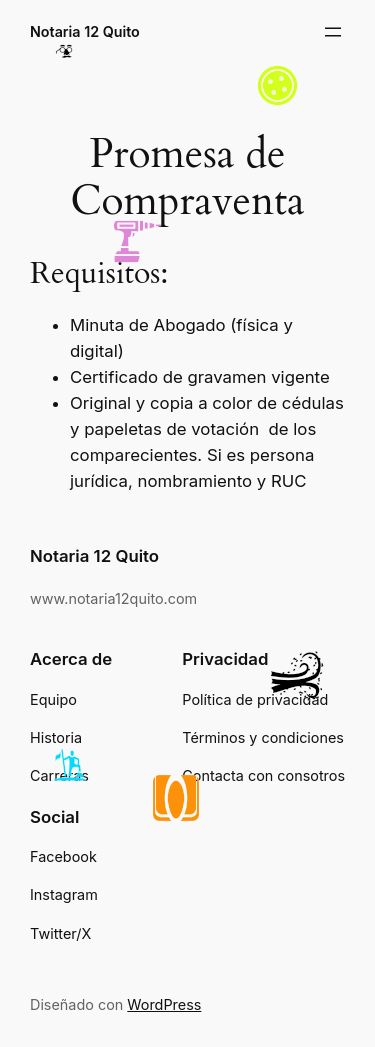  I want to click on access prank or joke features, so click(64, 51).